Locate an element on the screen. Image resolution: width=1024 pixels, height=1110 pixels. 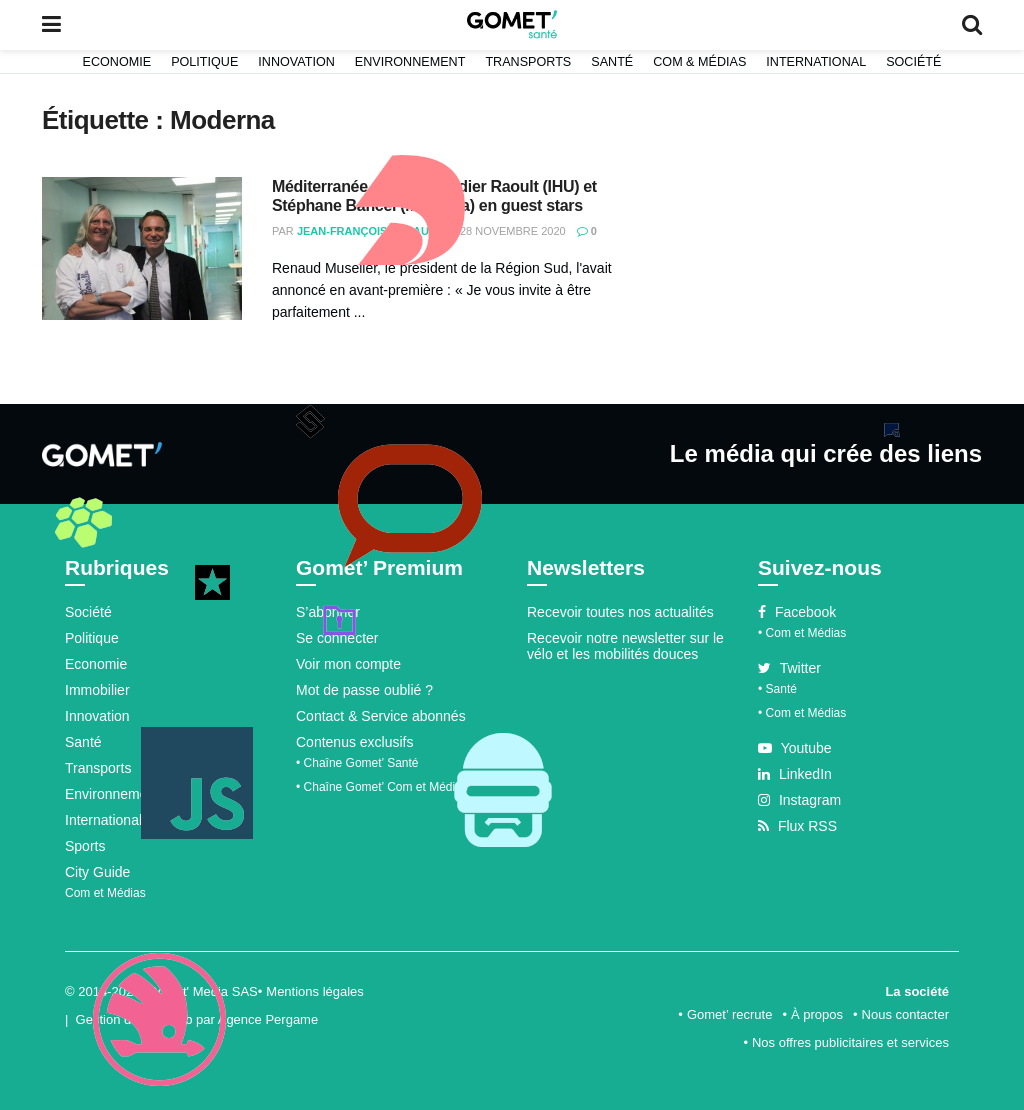
visit The Conversation website is located at coordinates (410, 506).